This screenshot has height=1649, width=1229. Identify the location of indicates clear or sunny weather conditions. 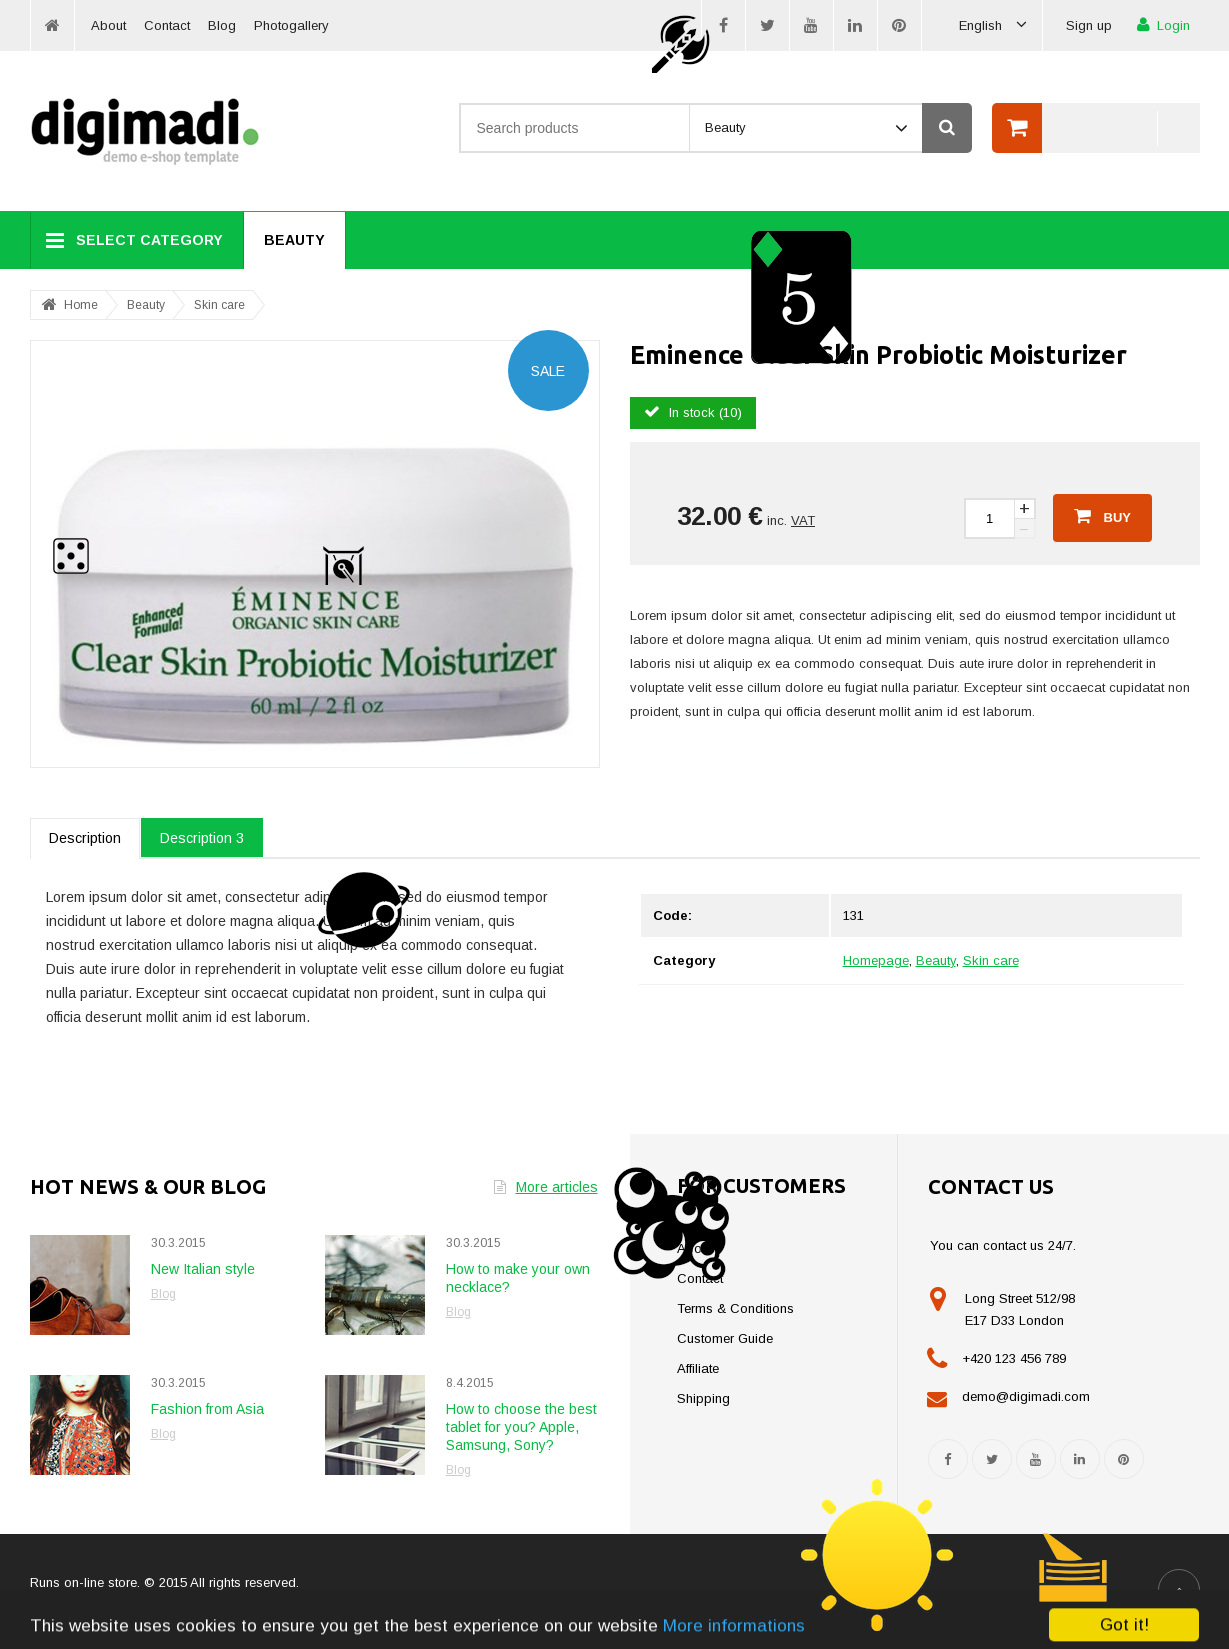
(877, 1555).